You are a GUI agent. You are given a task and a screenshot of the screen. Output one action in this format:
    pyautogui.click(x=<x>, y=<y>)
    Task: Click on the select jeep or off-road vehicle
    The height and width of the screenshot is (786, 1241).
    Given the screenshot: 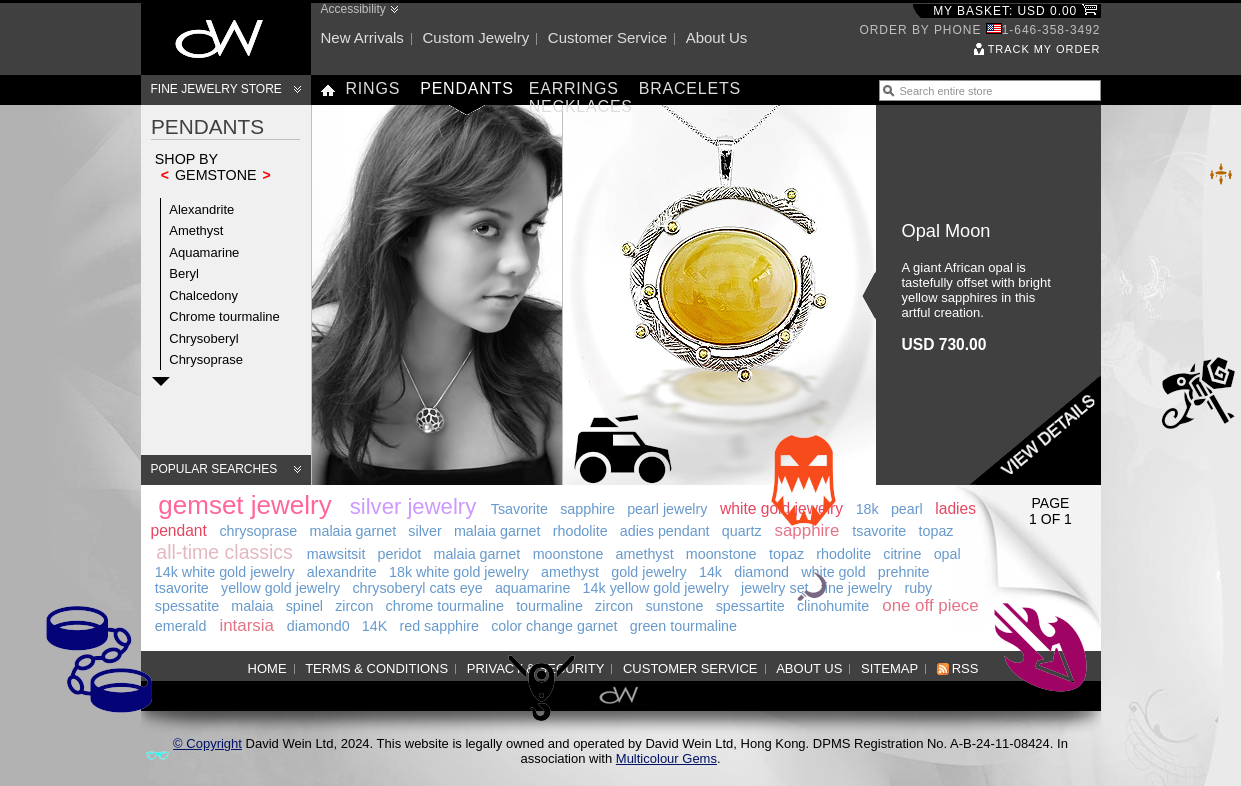 What is the action you would take?
    pyautogui.click(x=623, y=449)
    